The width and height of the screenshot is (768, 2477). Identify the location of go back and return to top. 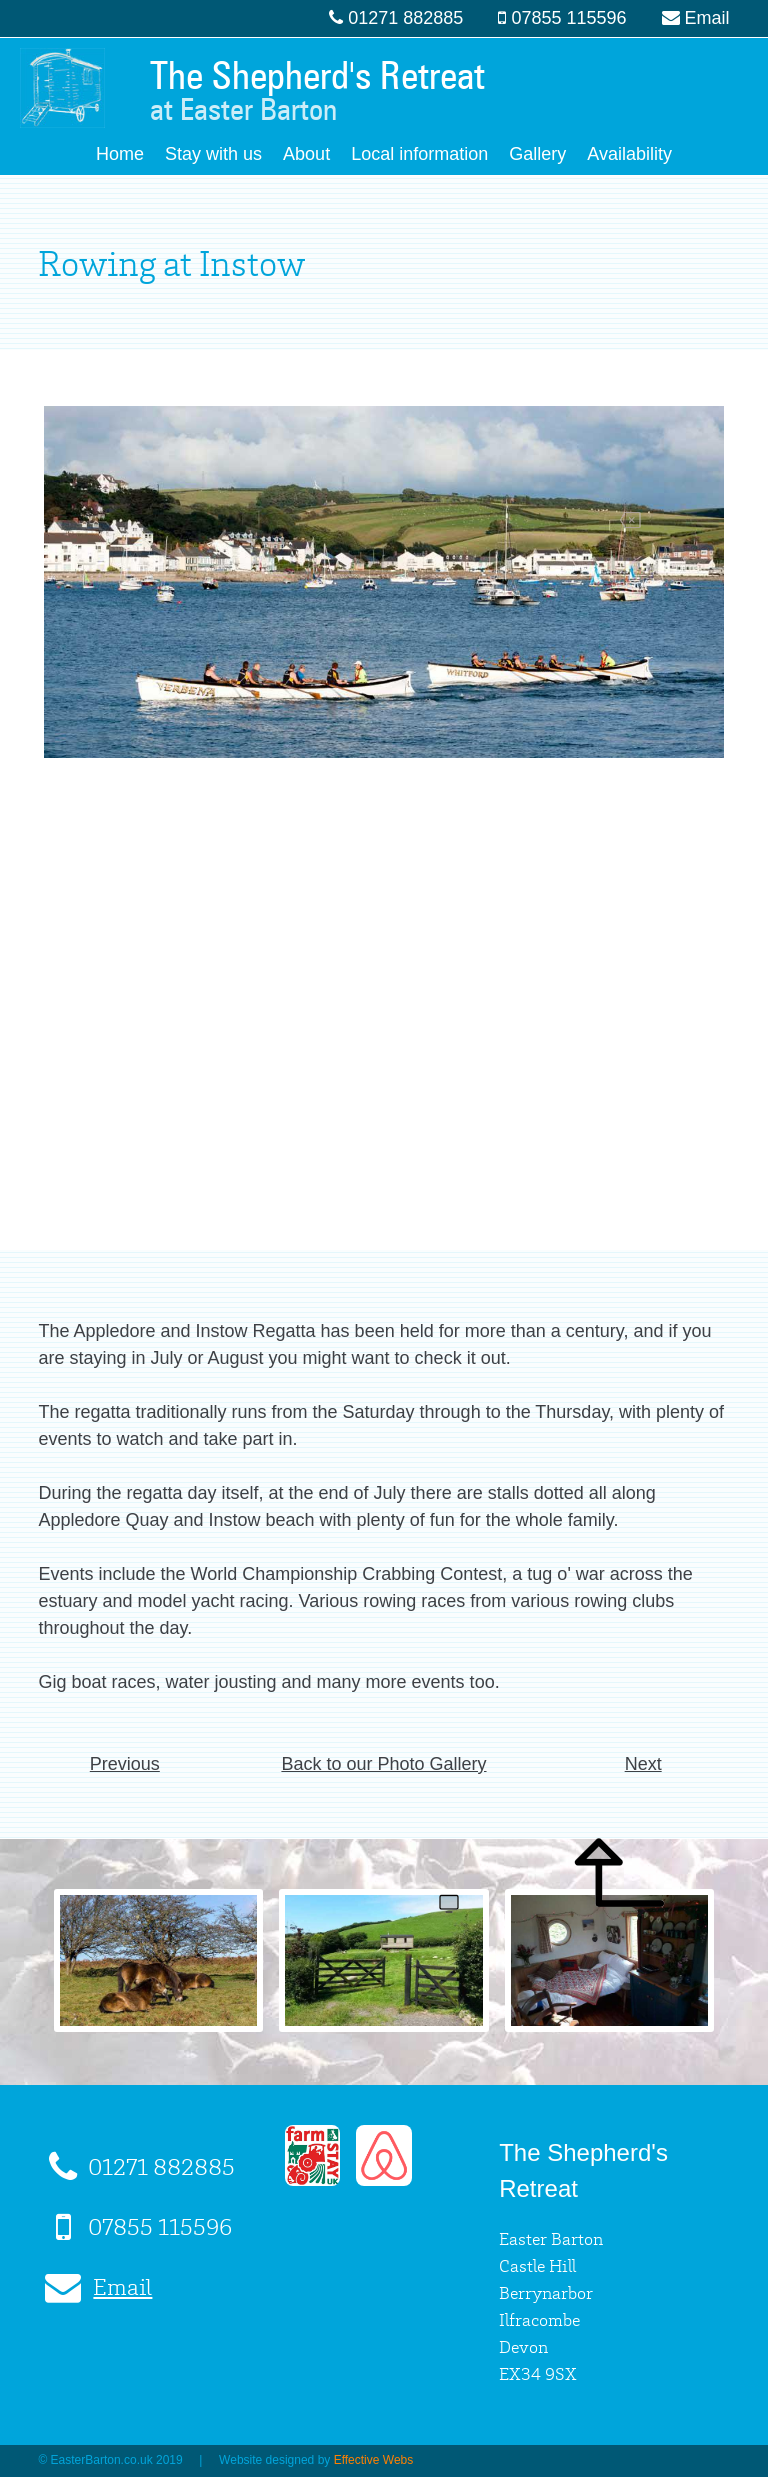
(616, 1876).